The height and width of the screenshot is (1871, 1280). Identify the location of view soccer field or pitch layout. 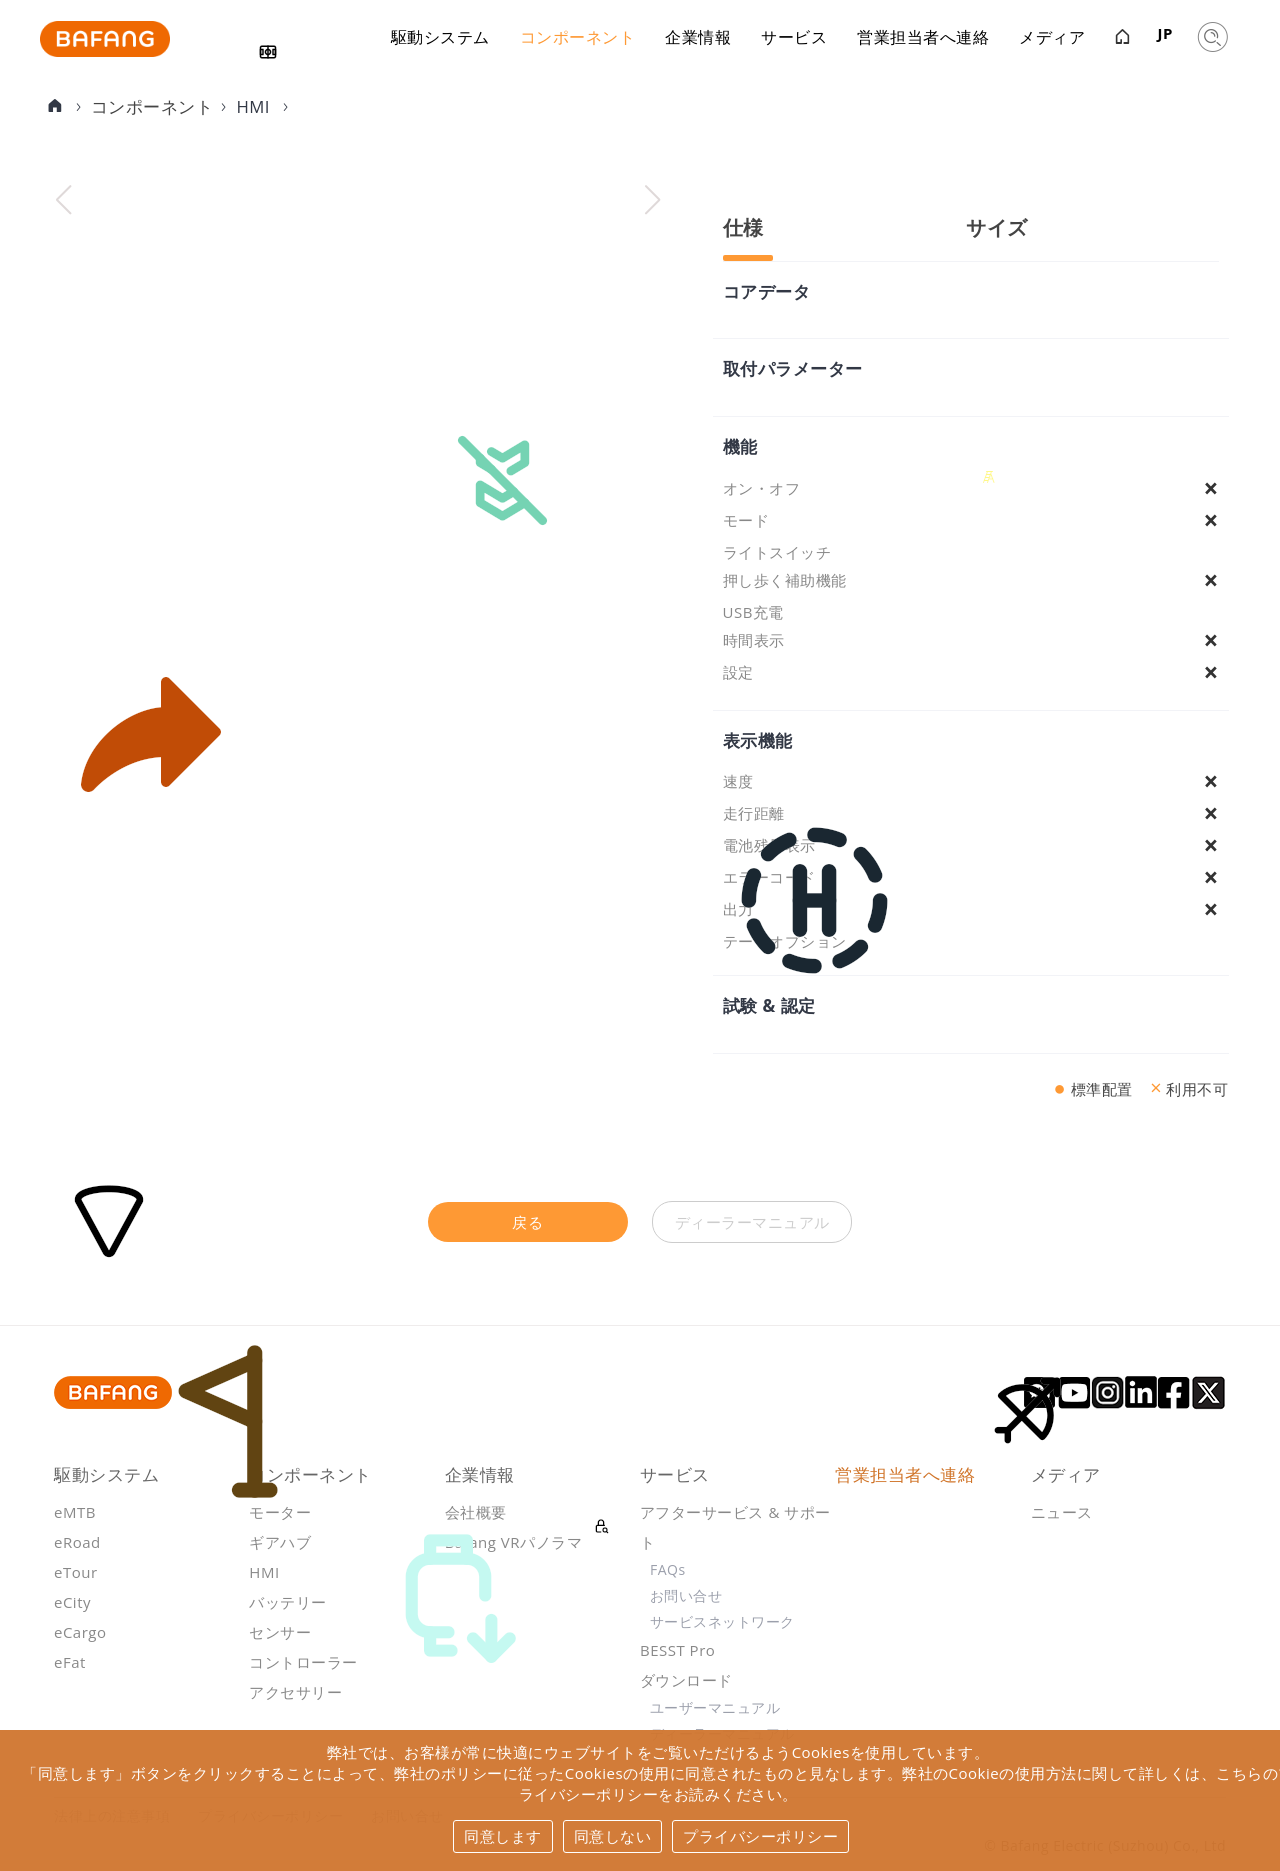
(268, 52).